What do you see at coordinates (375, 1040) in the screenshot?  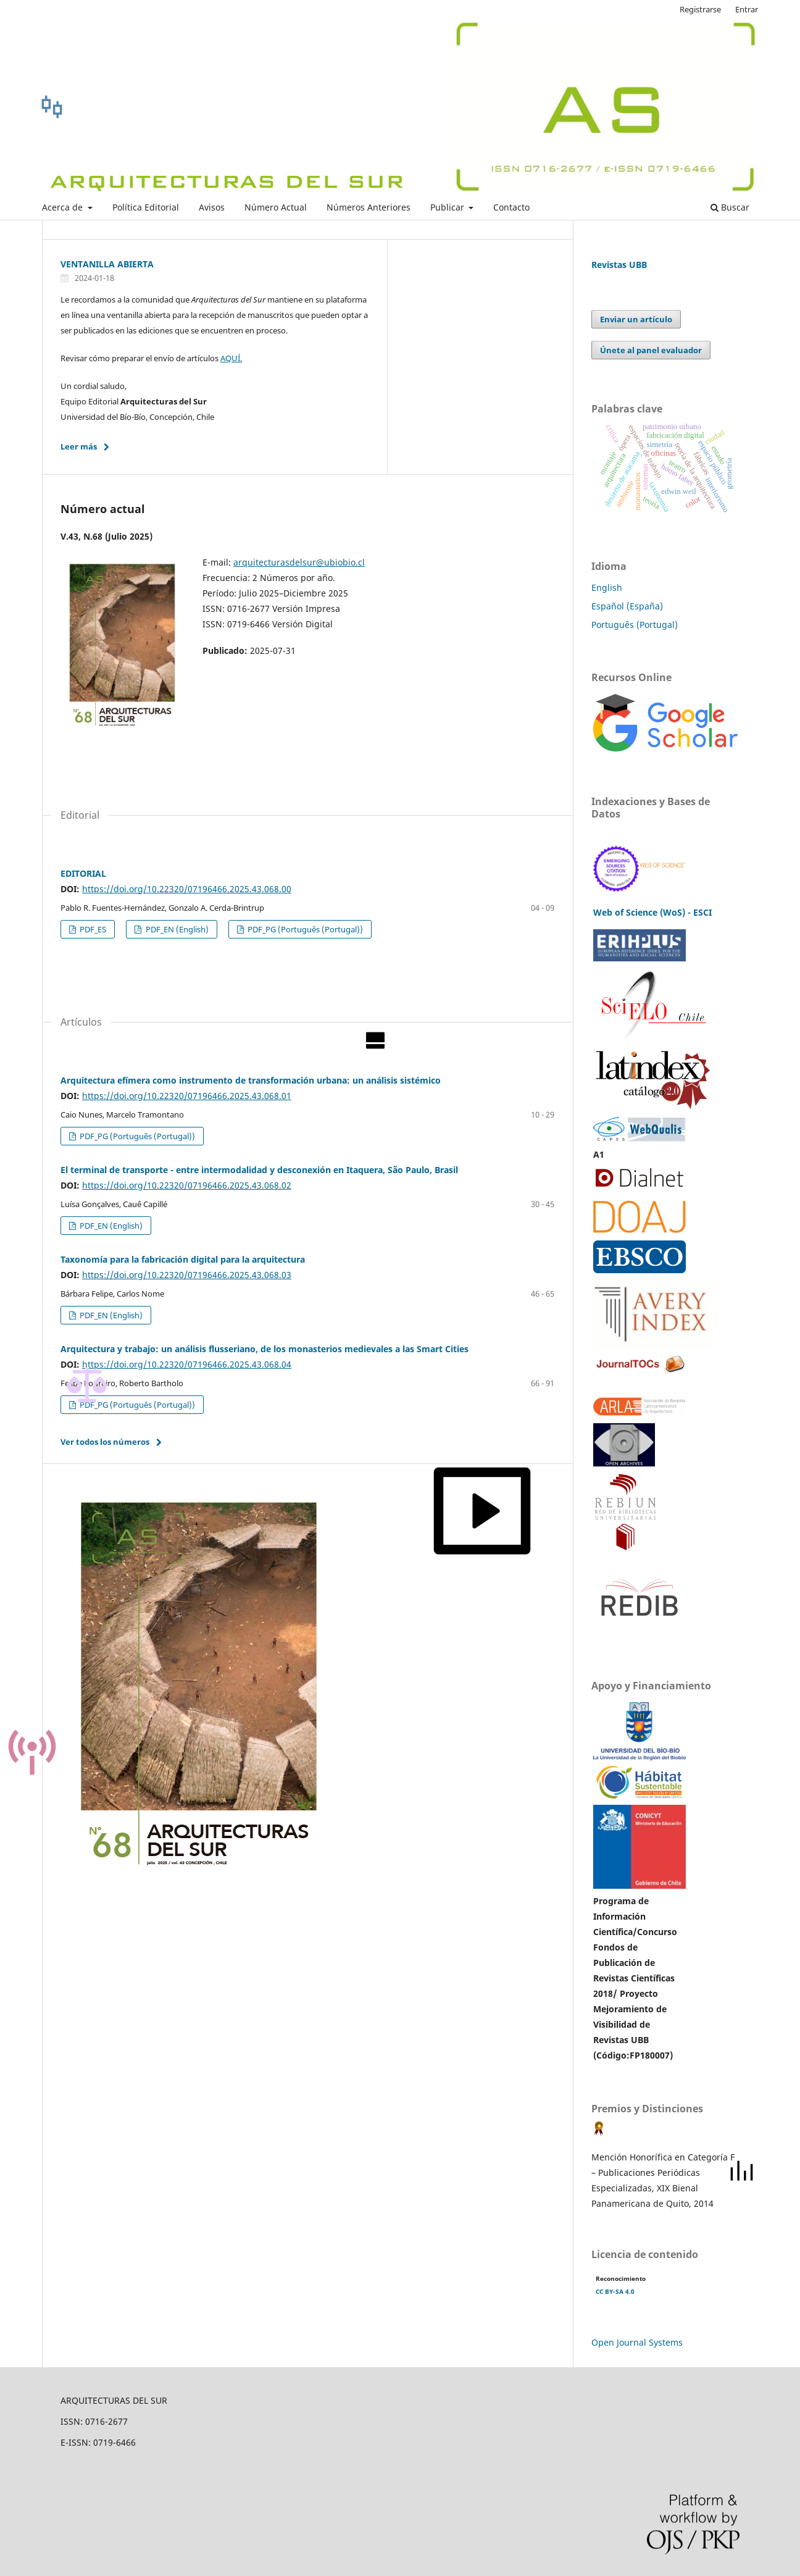 I see `switch to bottom panel layout` at bounding box center [375, 1040].